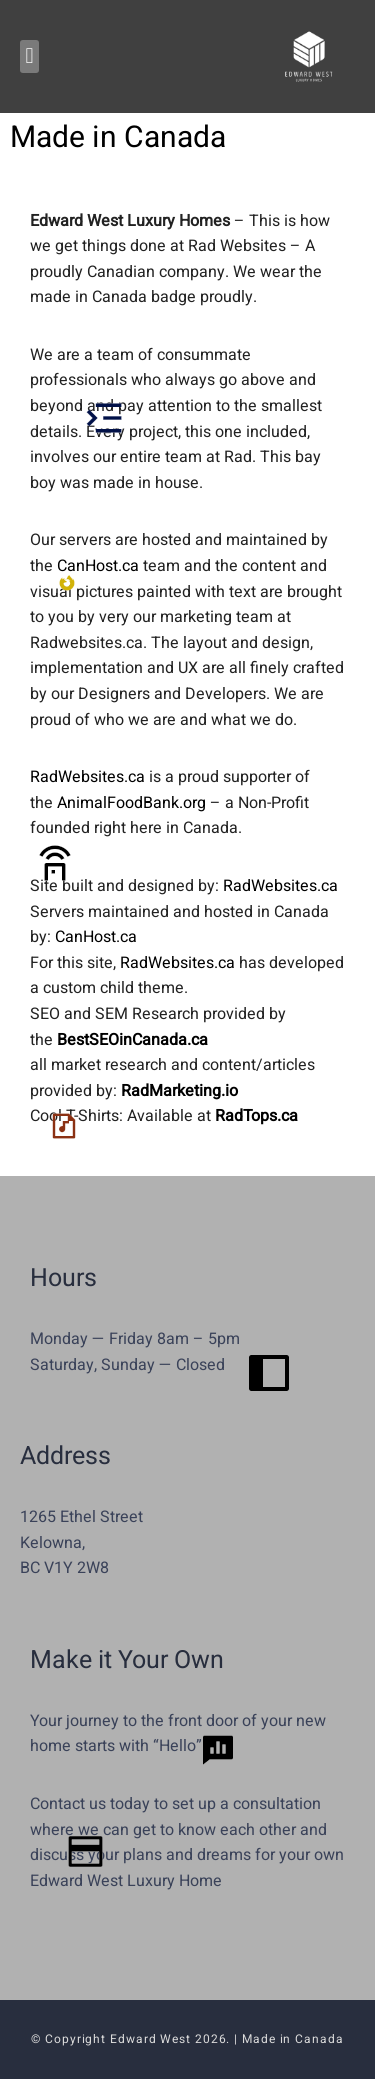 This screenshot has width=375, height=2079. What do you see at coordinates (64, 1126) in the screenshot?
I see `open an audio or music file` at bounding box center [64, 1126].